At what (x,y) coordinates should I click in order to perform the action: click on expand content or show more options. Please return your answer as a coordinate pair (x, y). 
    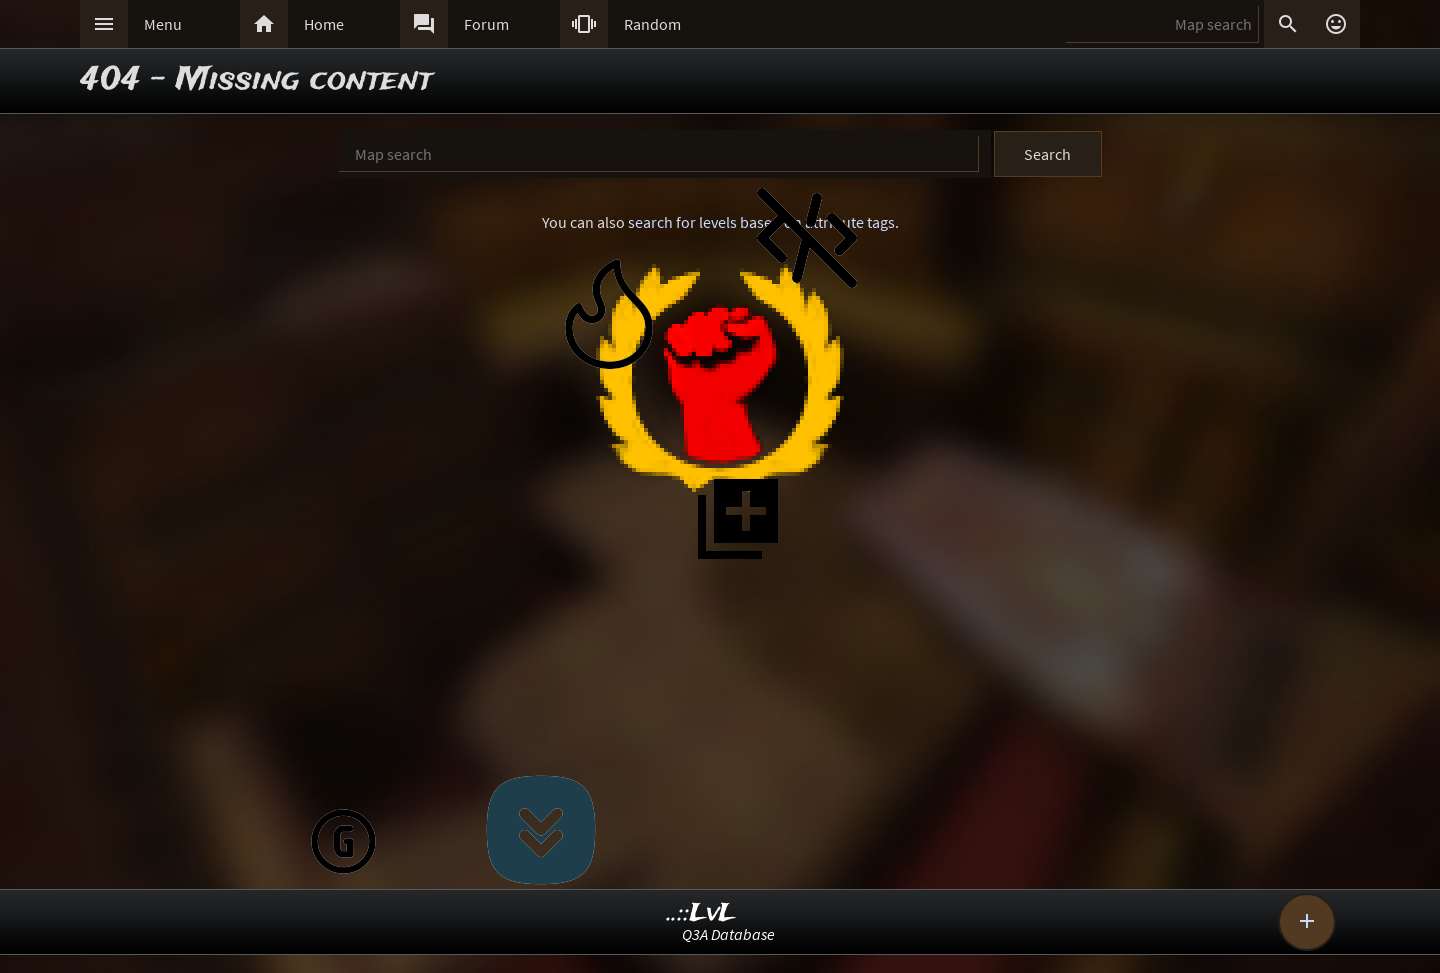
    Looking at the image, I should click on (541, 830).